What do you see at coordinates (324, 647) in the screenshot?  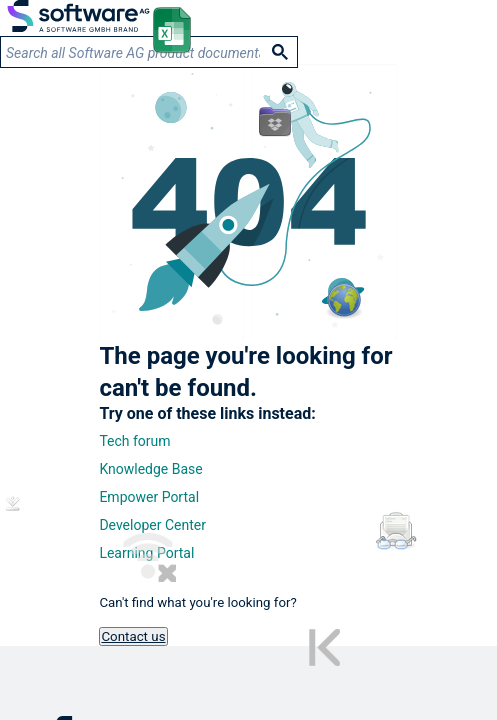 I see `go to the first item in a list or sequence` at bounding box center [324, 647].